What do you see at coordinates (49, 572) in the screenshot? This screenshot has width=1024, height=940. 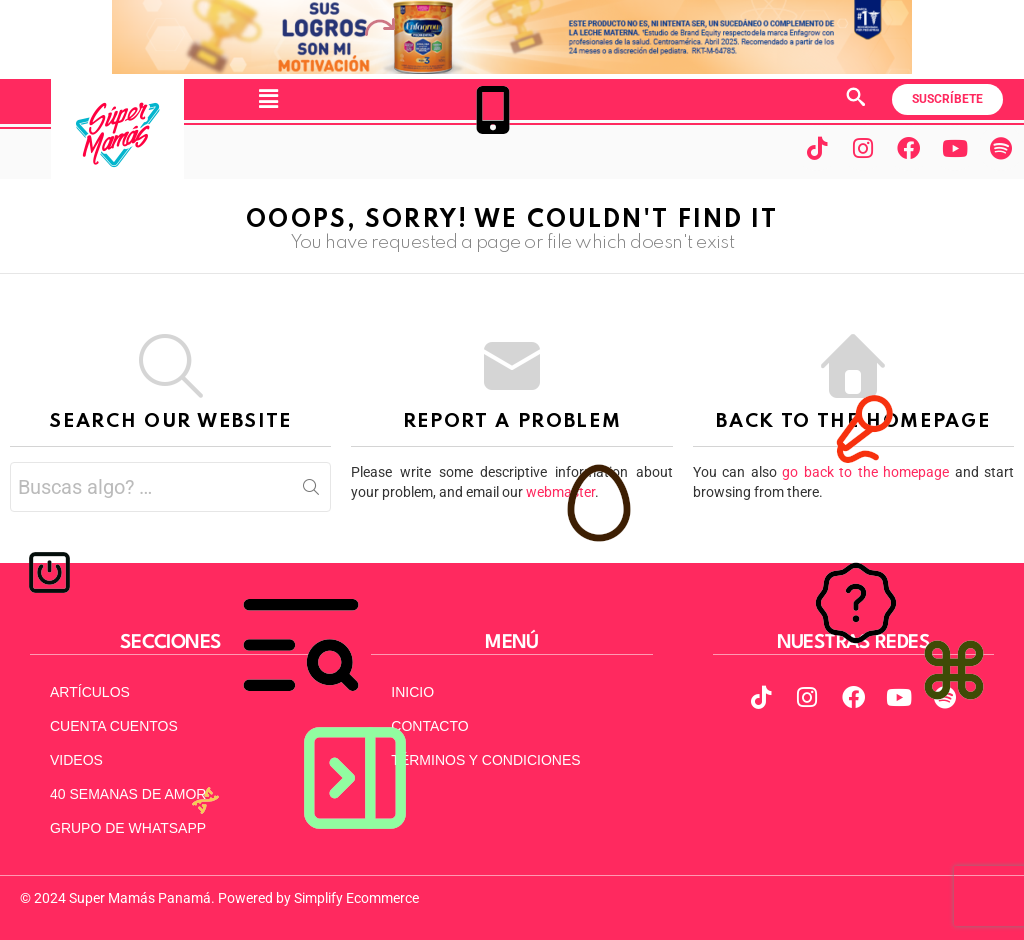 I see `toggle power on or off` at bounding box center [49, 572].